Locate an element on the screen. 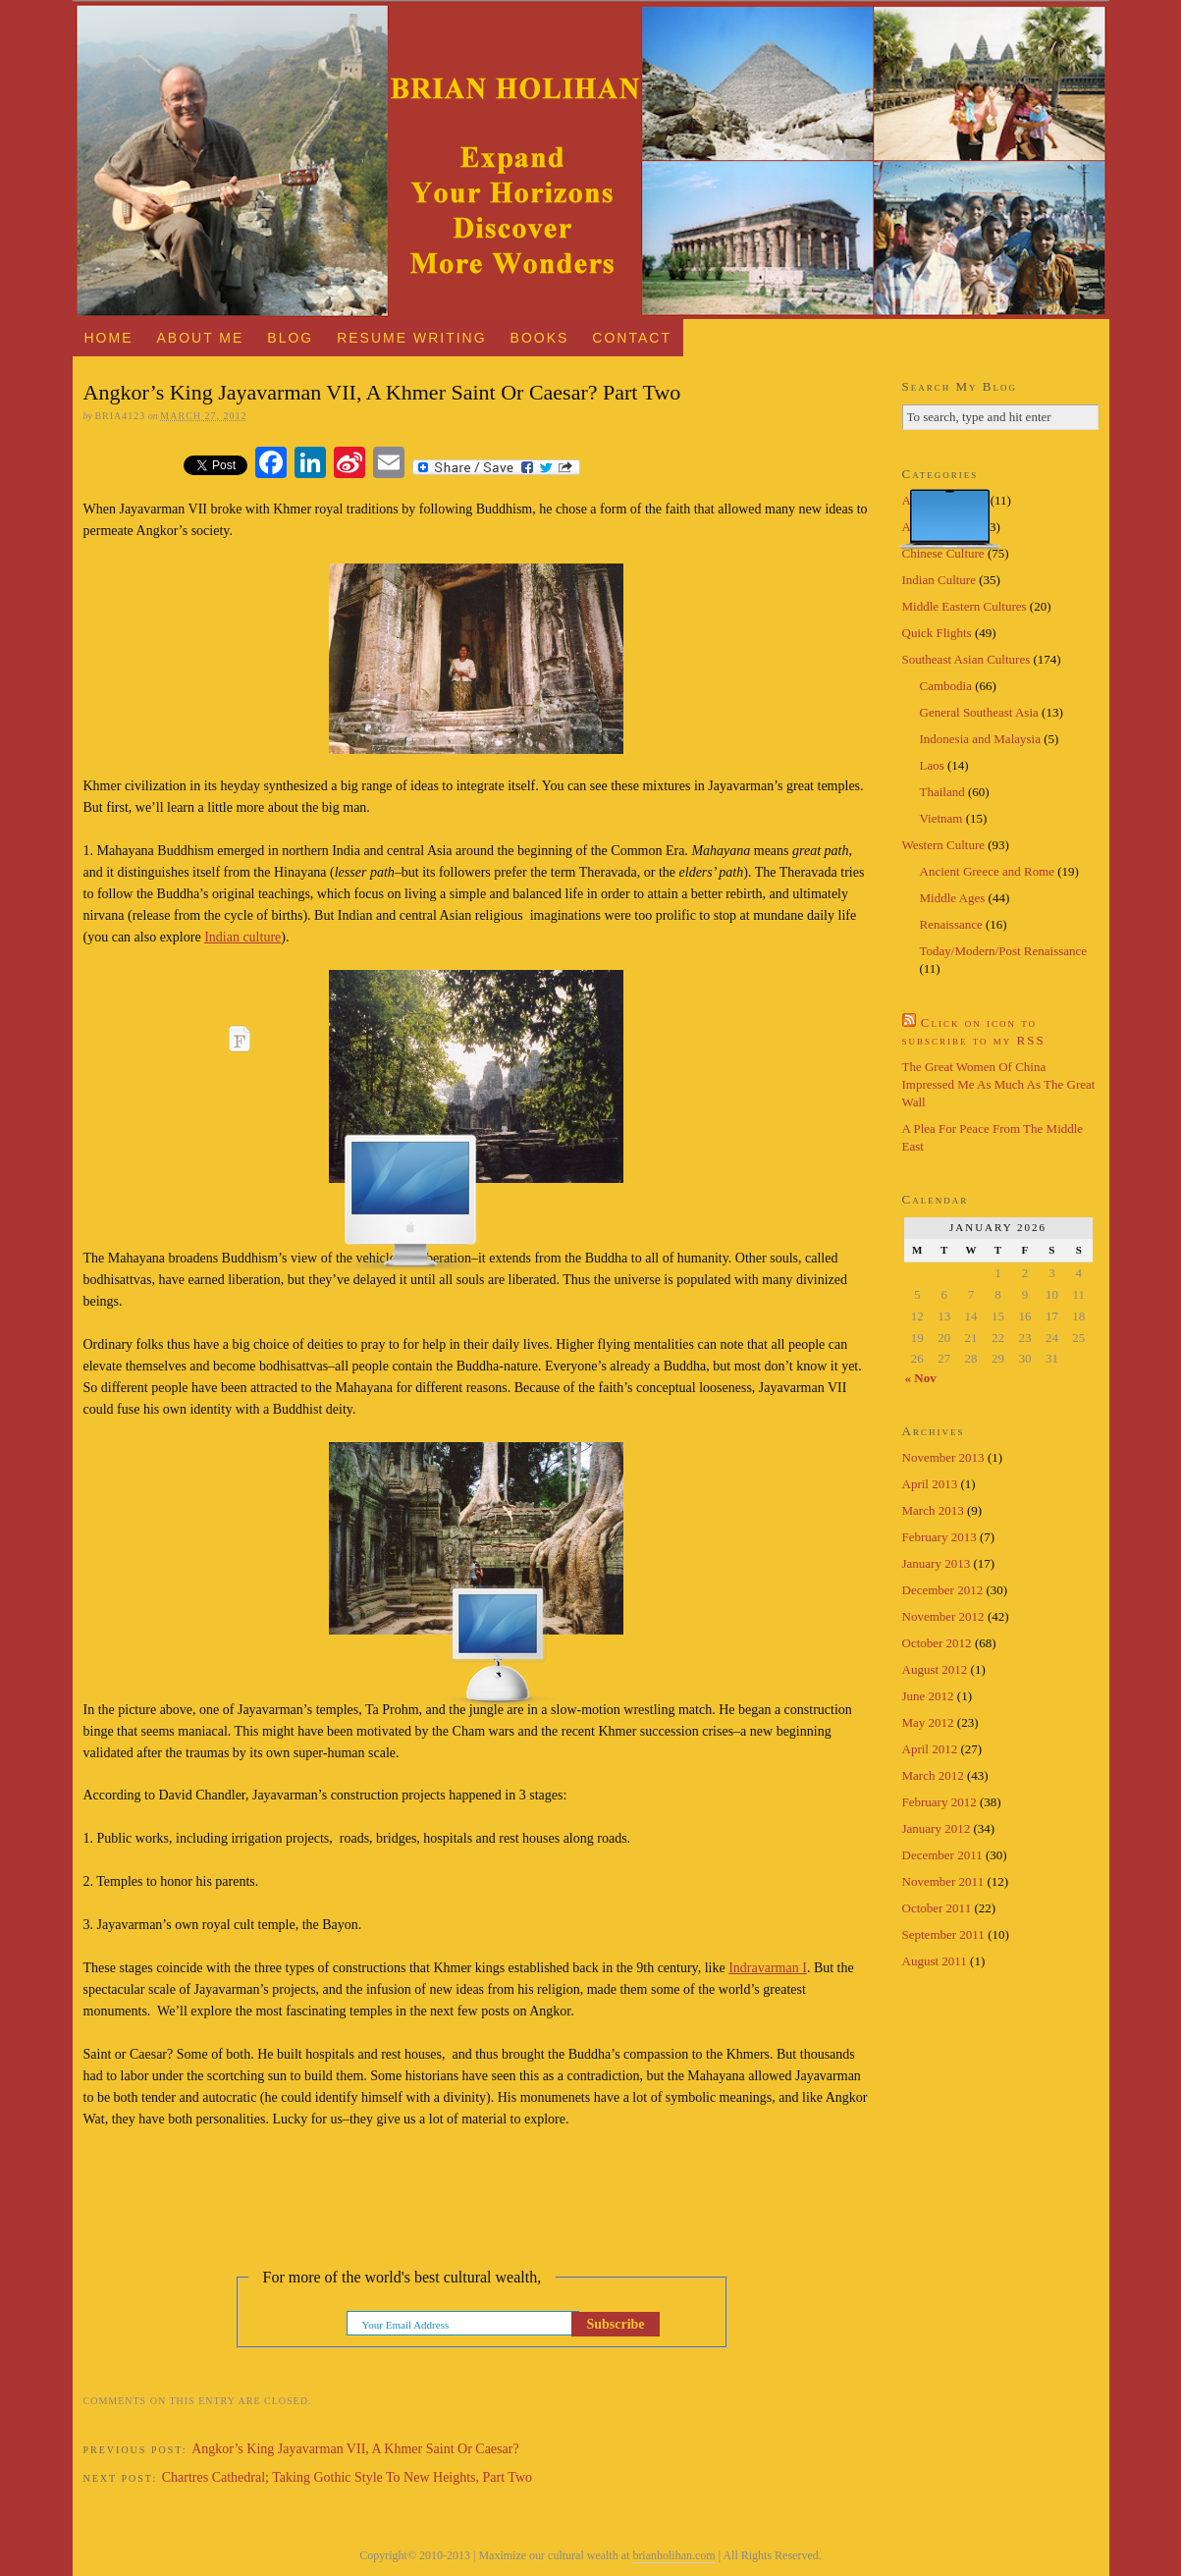 Image resolution: width=1181 pixels, height=2576 pixels. a fortran source code file is located at coordinates (240, 1039).